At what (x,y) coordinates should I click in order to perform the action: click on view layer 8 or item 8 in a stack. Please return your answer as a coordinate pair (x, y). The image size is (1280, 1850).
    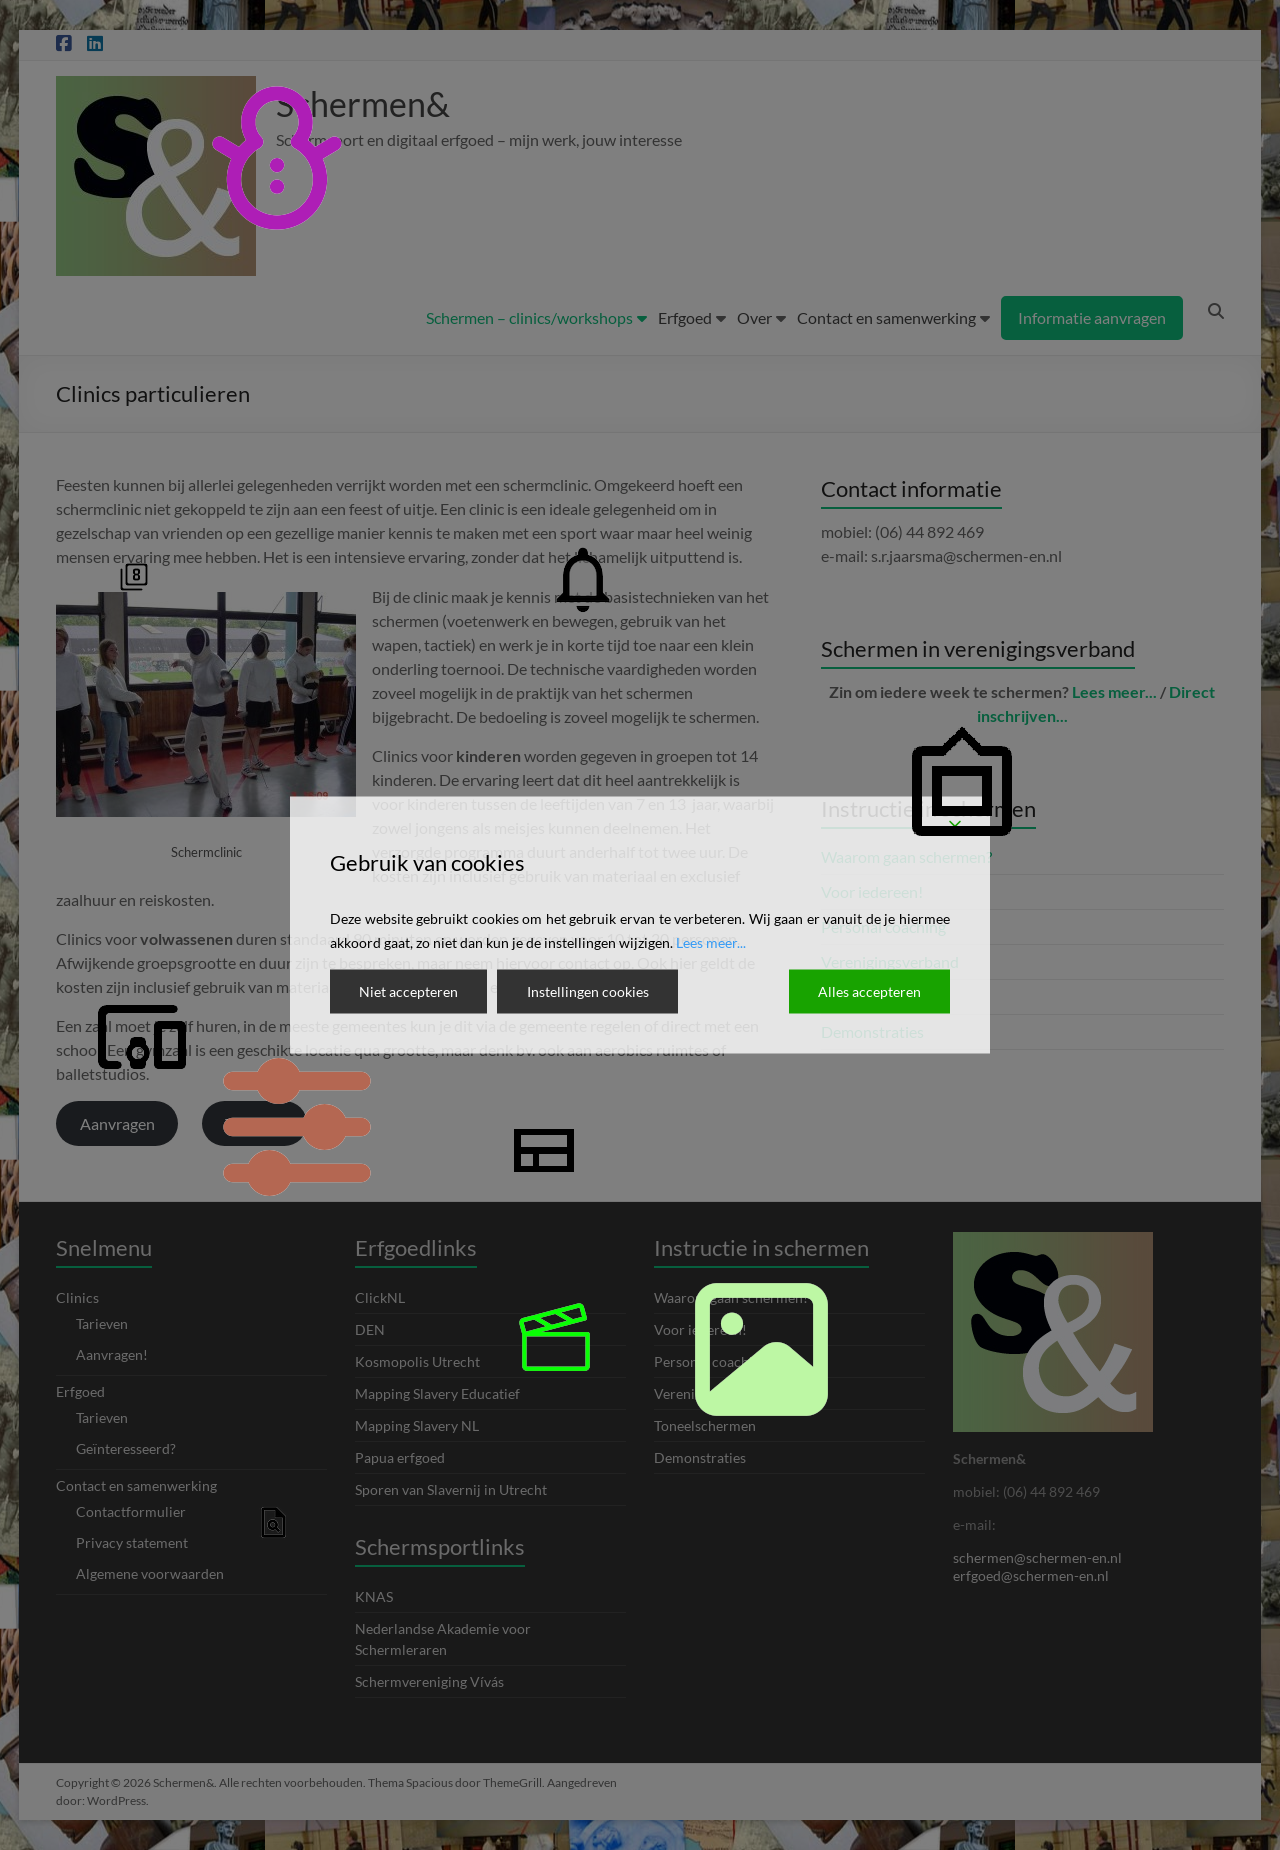
    Looking at the image, I should click on (134, 577).